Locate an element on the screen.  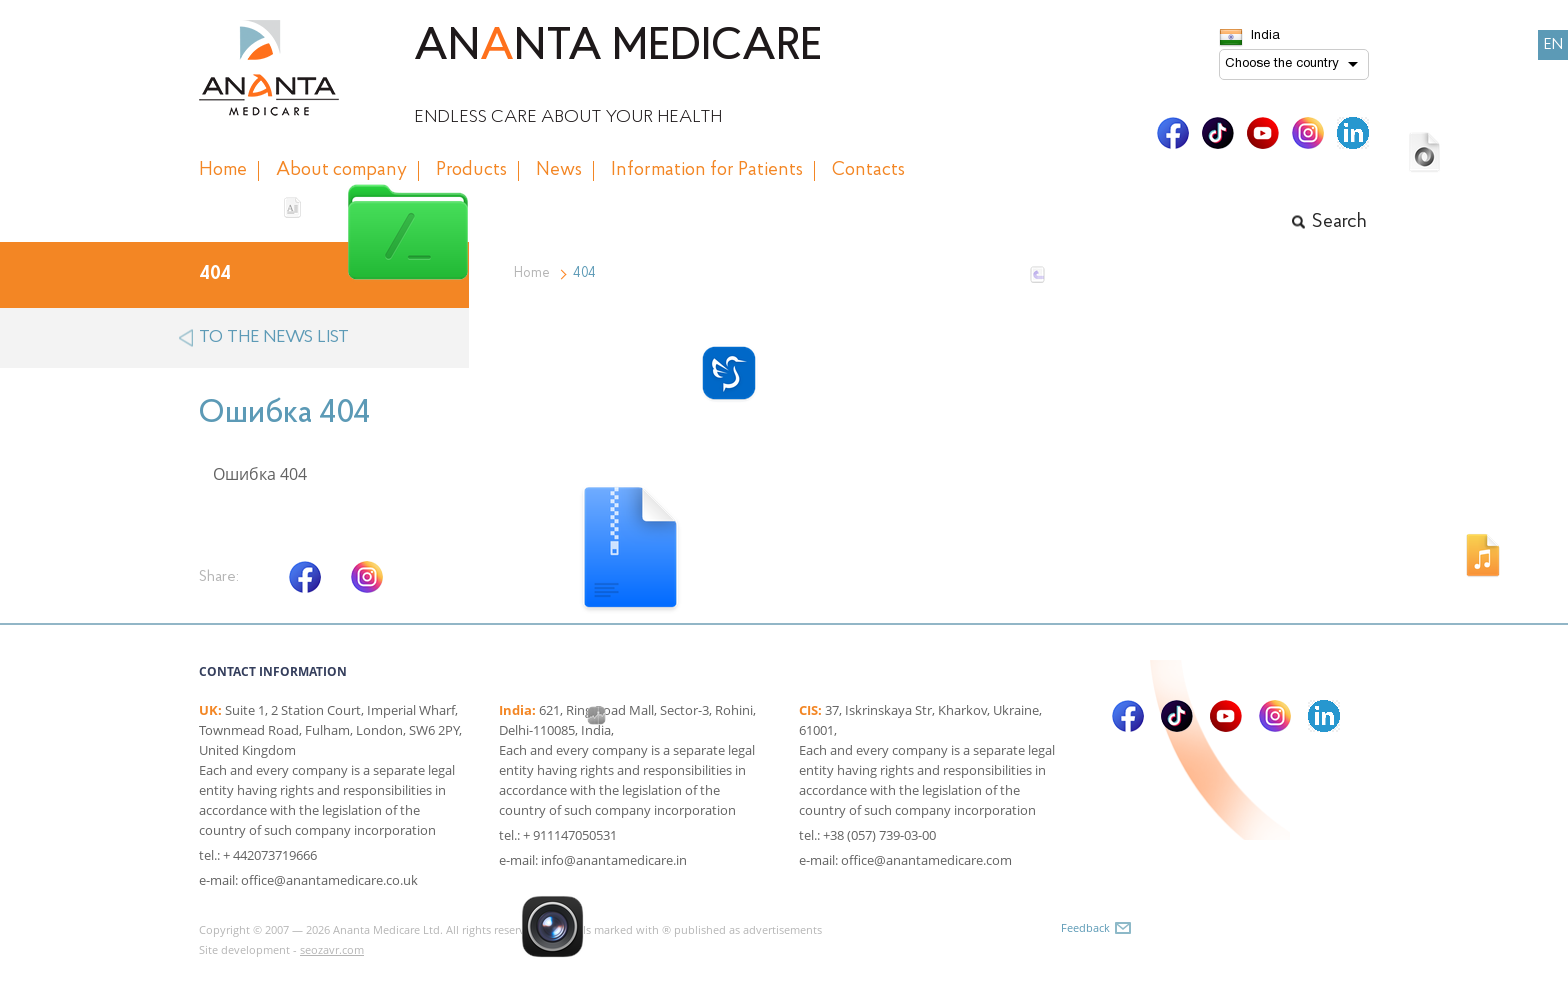
a rich text or formatted document file is located at coordinates (292, 207).